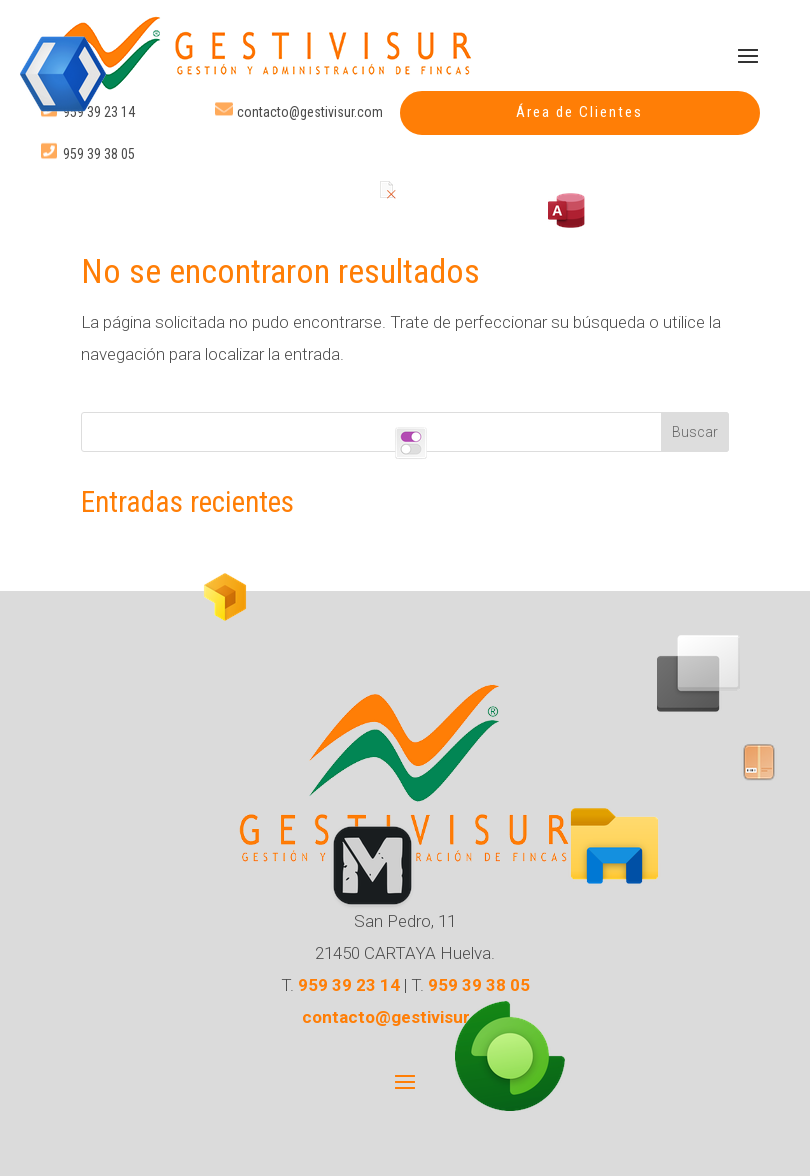 This screenshot has height=1176, width=810. I want to click on import data or files into an application, so click(225, 597).